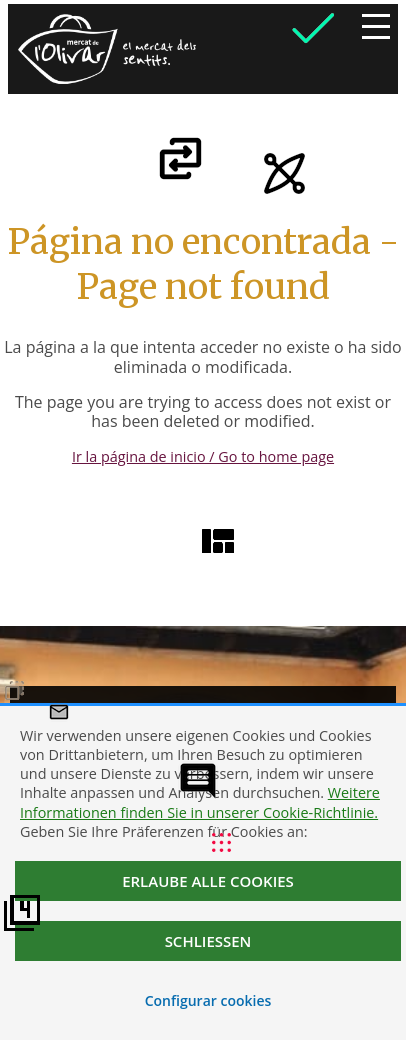  Describe the element at coordinates (59, 712) in the screenshot. I see `open your email inbox` at that location.